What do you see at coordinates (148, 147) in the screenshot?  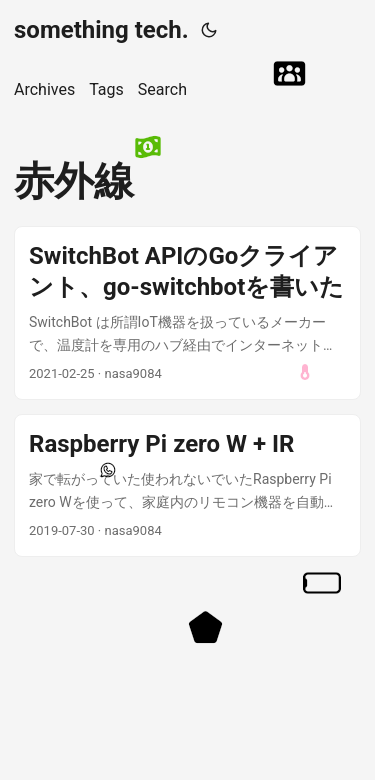 I see `view payment or transaction details` at bounding box center [148, 147].